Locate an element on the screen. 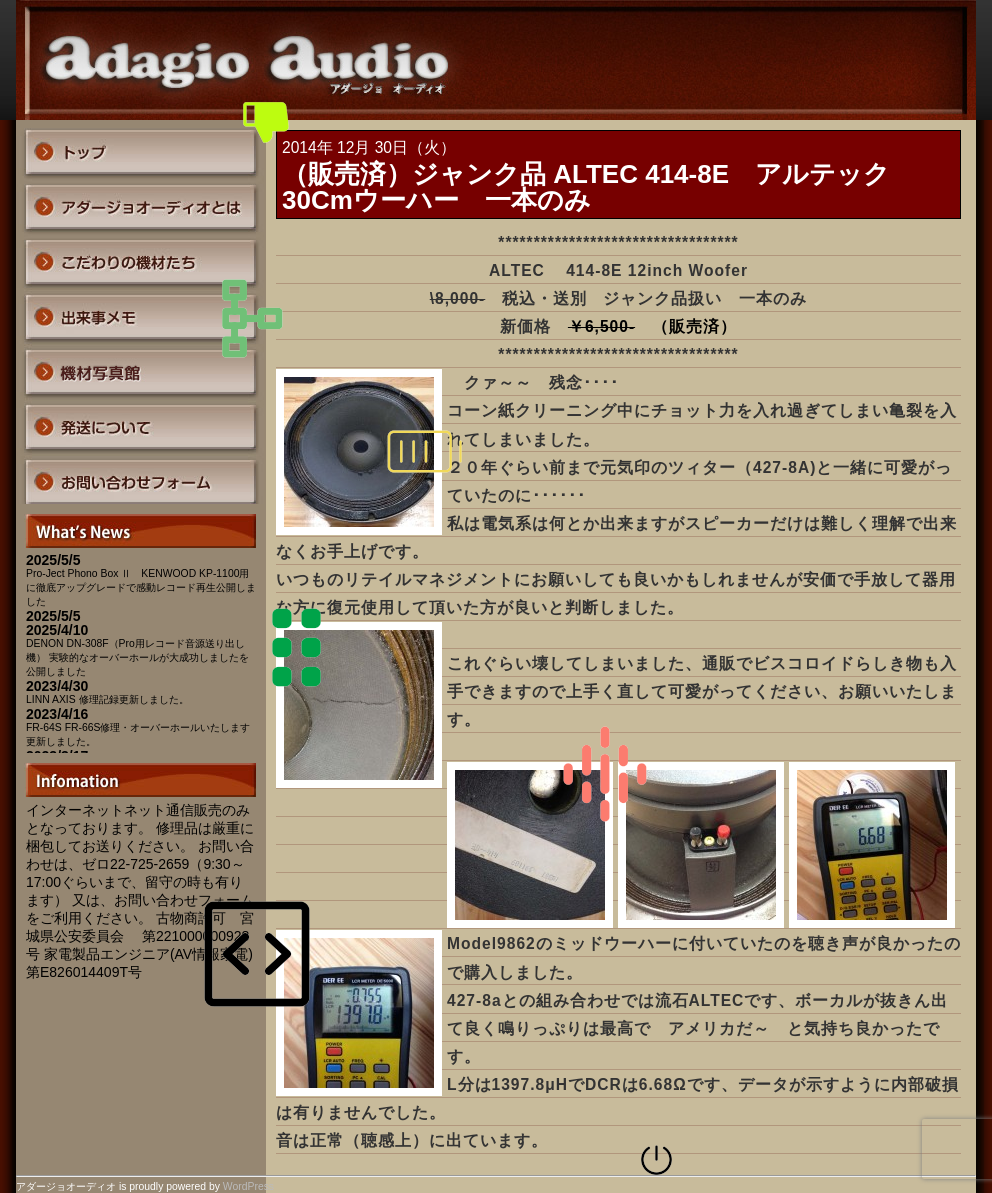 This screenshot has height=1193, width=992. toggle grid view layout is located at coordinates (296, 647).